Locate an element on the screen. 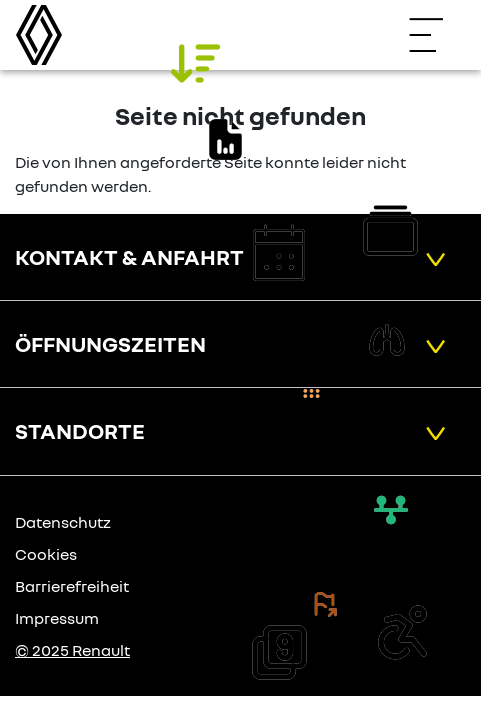 Image resolution: width=481 pixels, height=720 pixels. drag to reorder or rearrange items is located at coordinates (311, 393).